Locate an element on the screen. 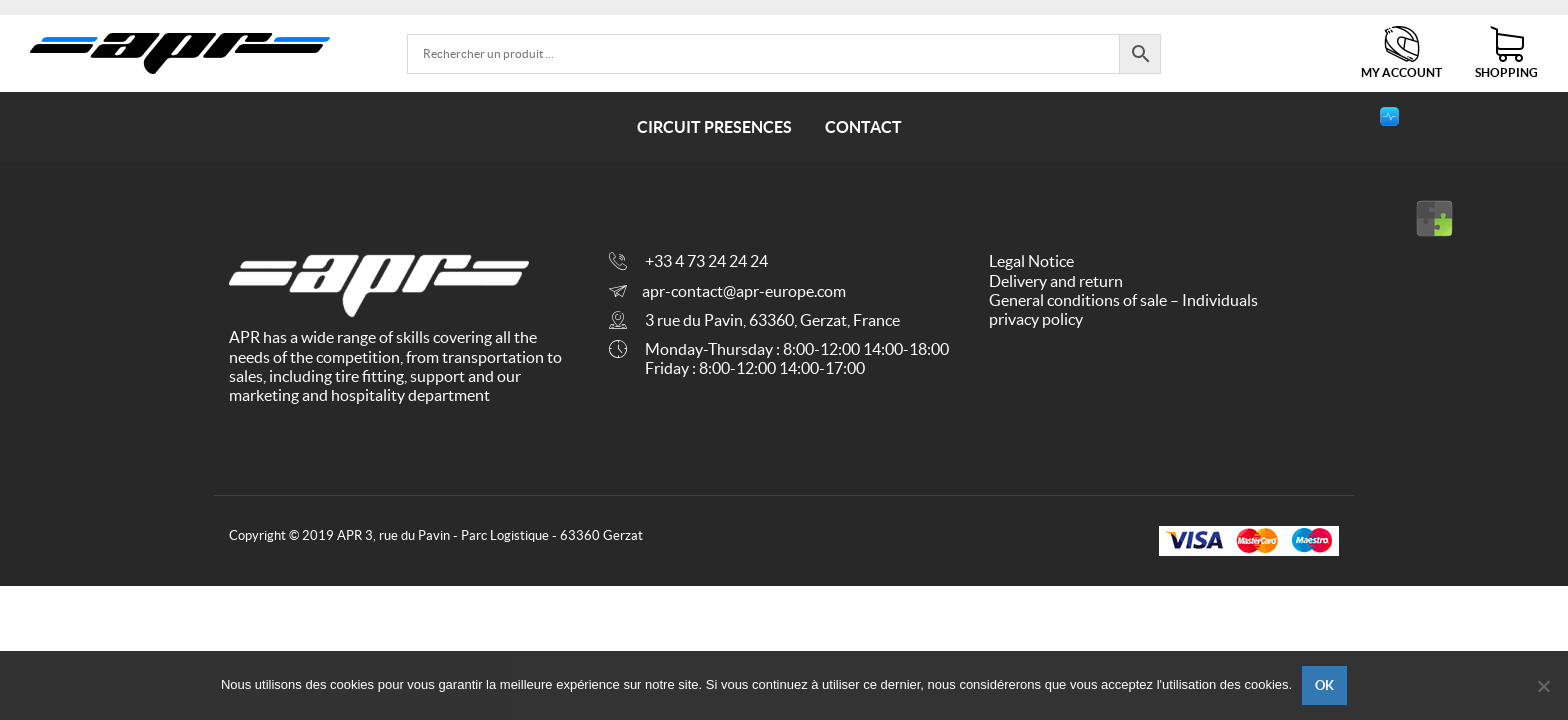 The image size is (1568, 720). open extension manager app is located at coordinates (1434, 218).